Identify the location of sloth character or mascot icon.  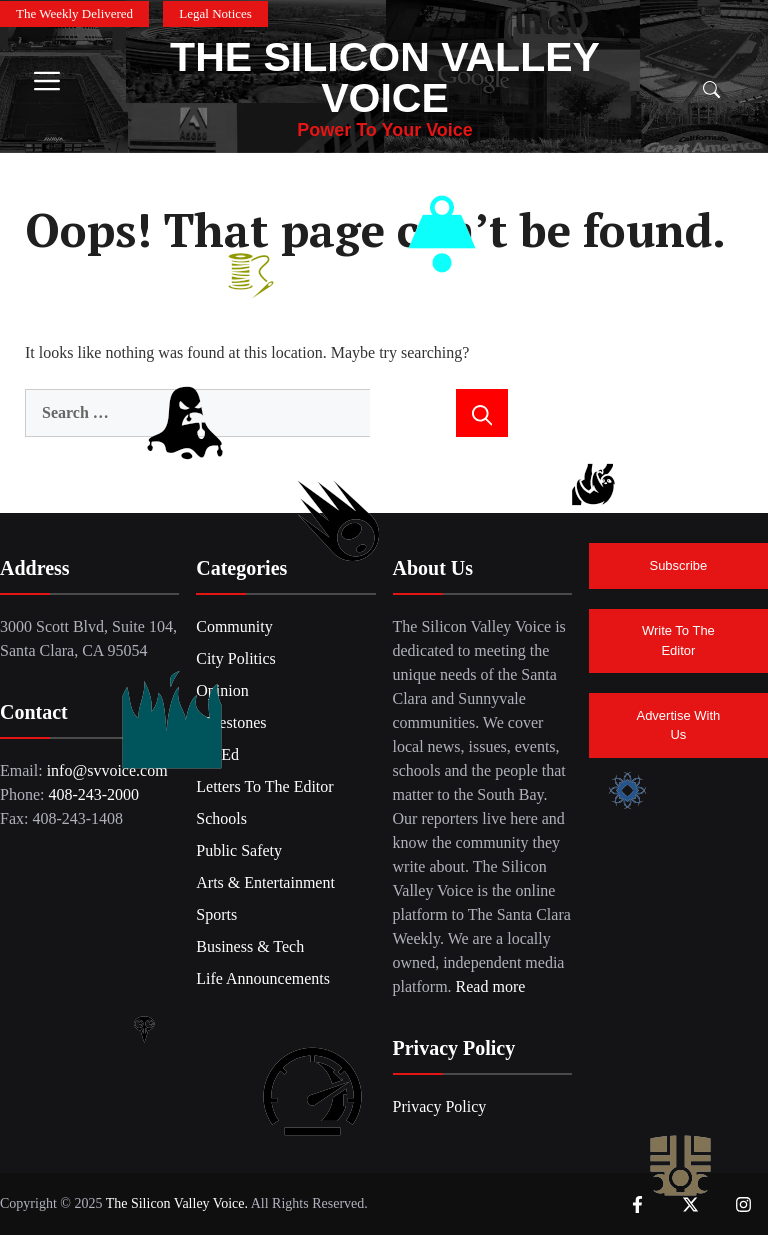
(593, 484).